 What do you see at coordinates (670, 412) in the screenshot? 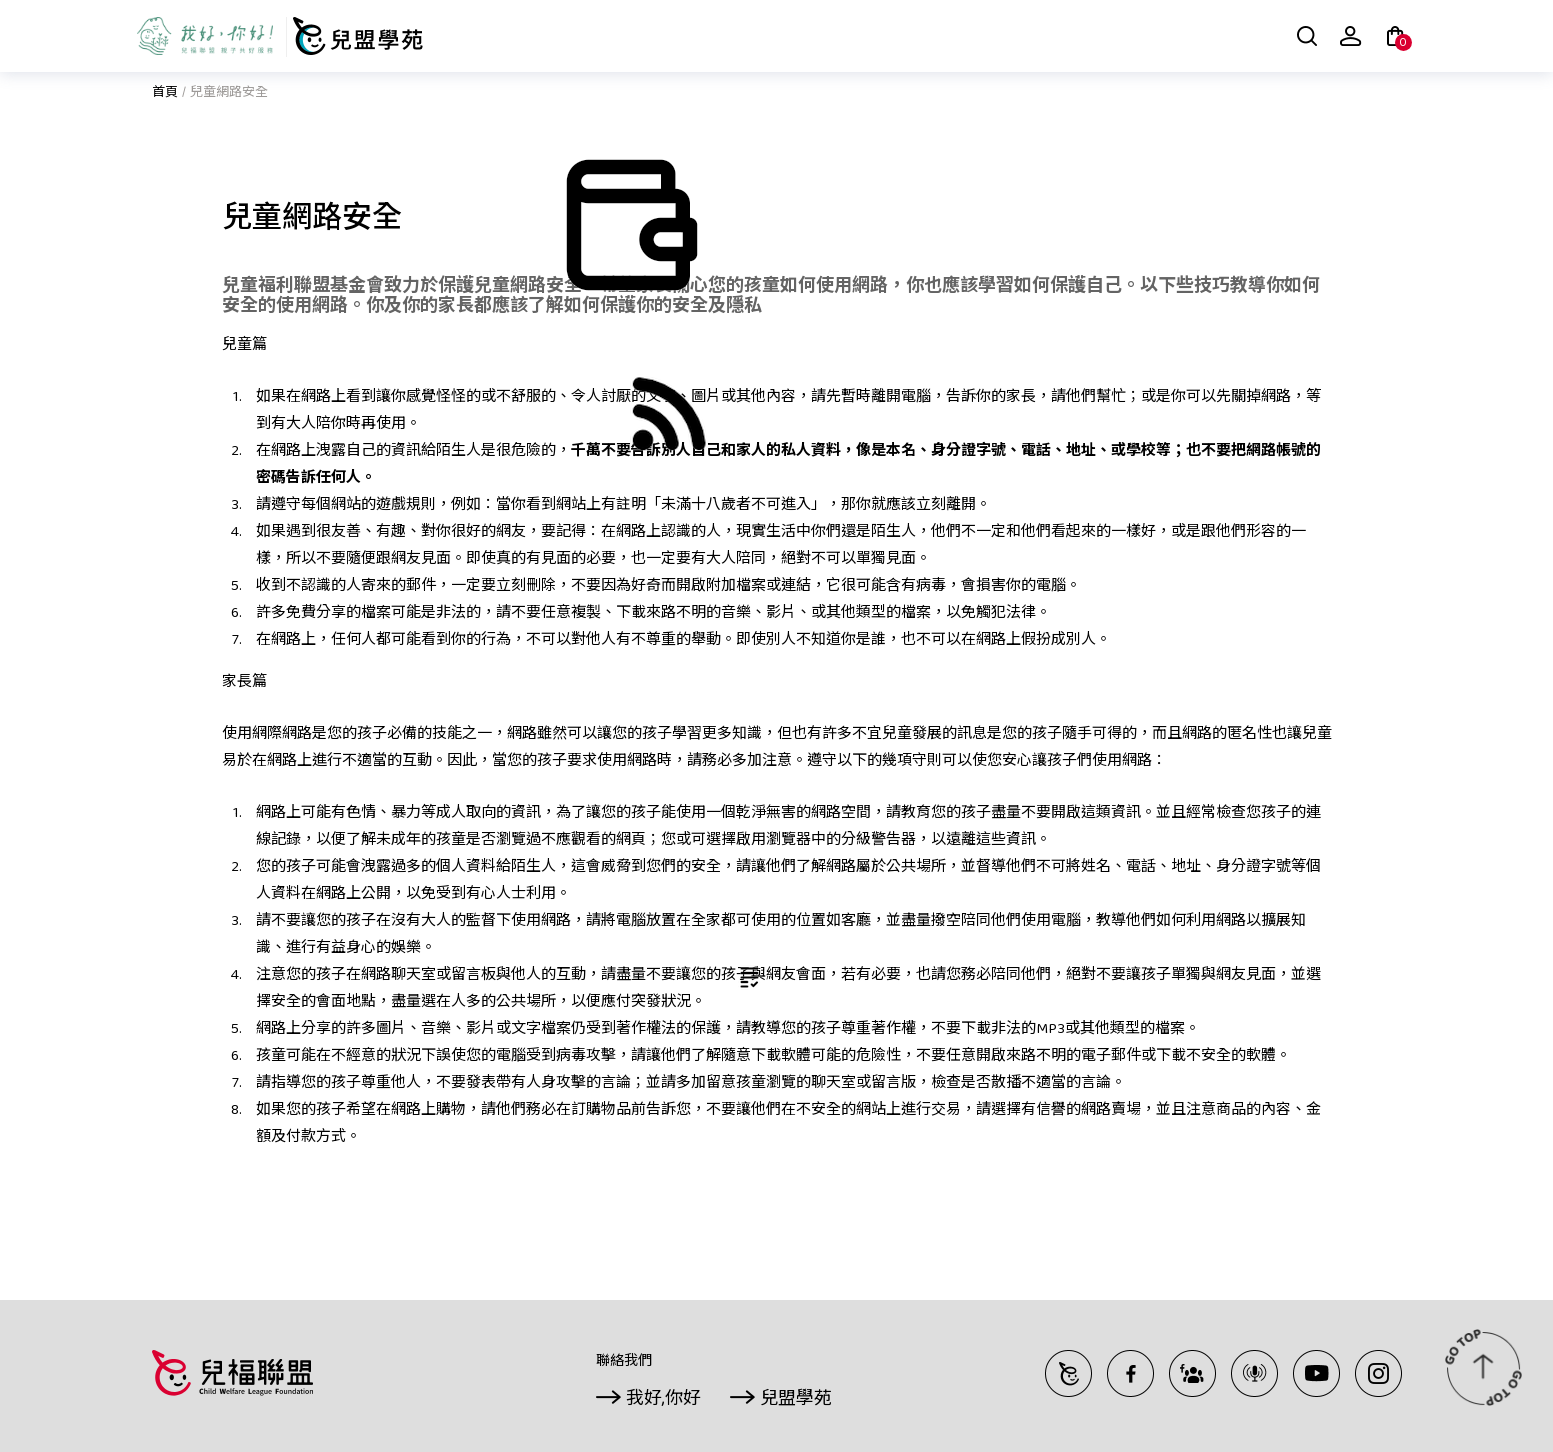
I see `subscribe to RSS feed updates` at bounding box center [670, 412].